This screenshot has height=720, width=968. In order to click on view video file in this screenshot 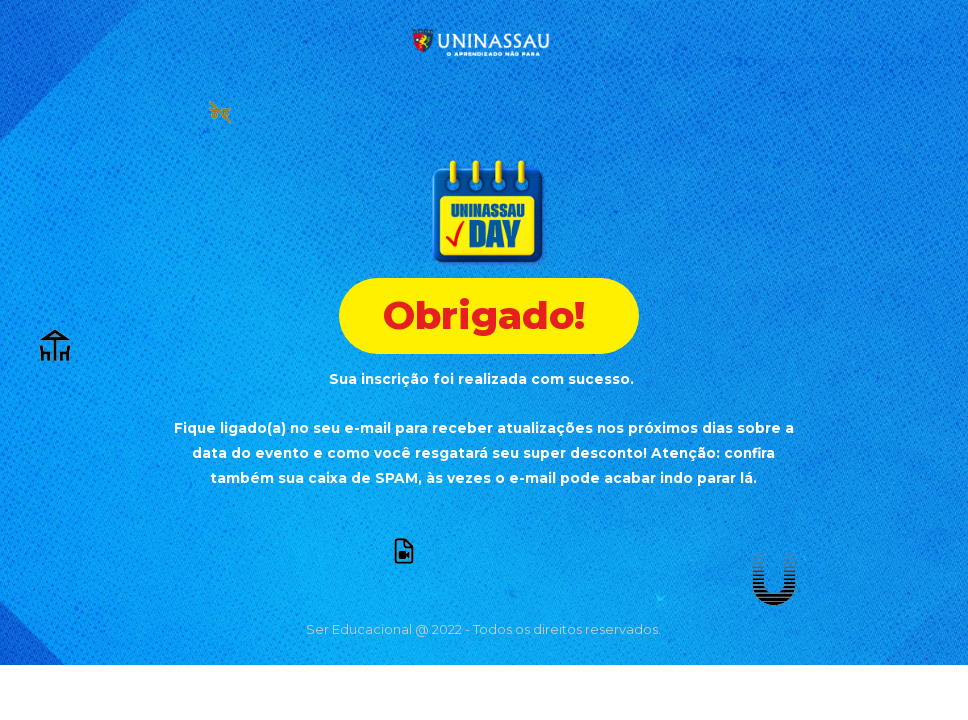, I will do `click(404, 551)`.